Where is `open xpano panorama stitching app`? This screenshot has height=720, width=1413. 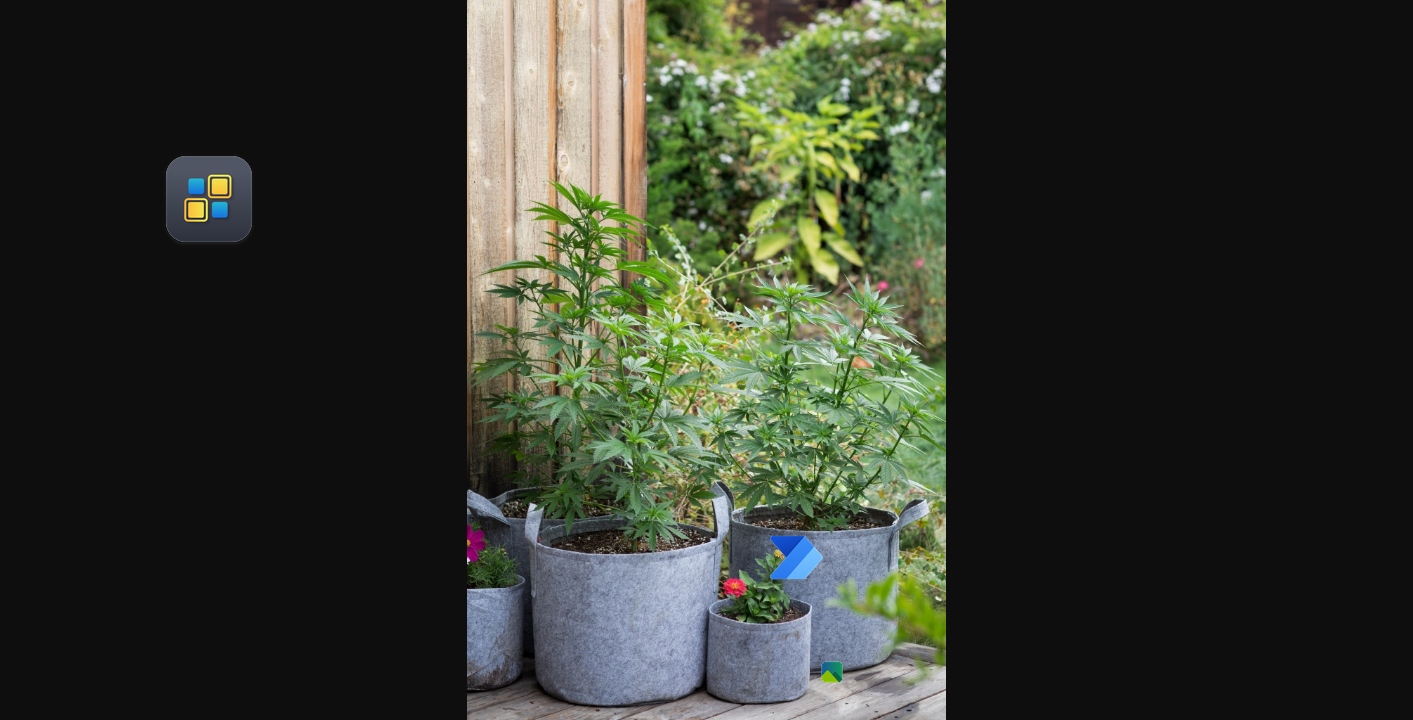 open xpano panorama stitching app is located at coordinates (832, 672).